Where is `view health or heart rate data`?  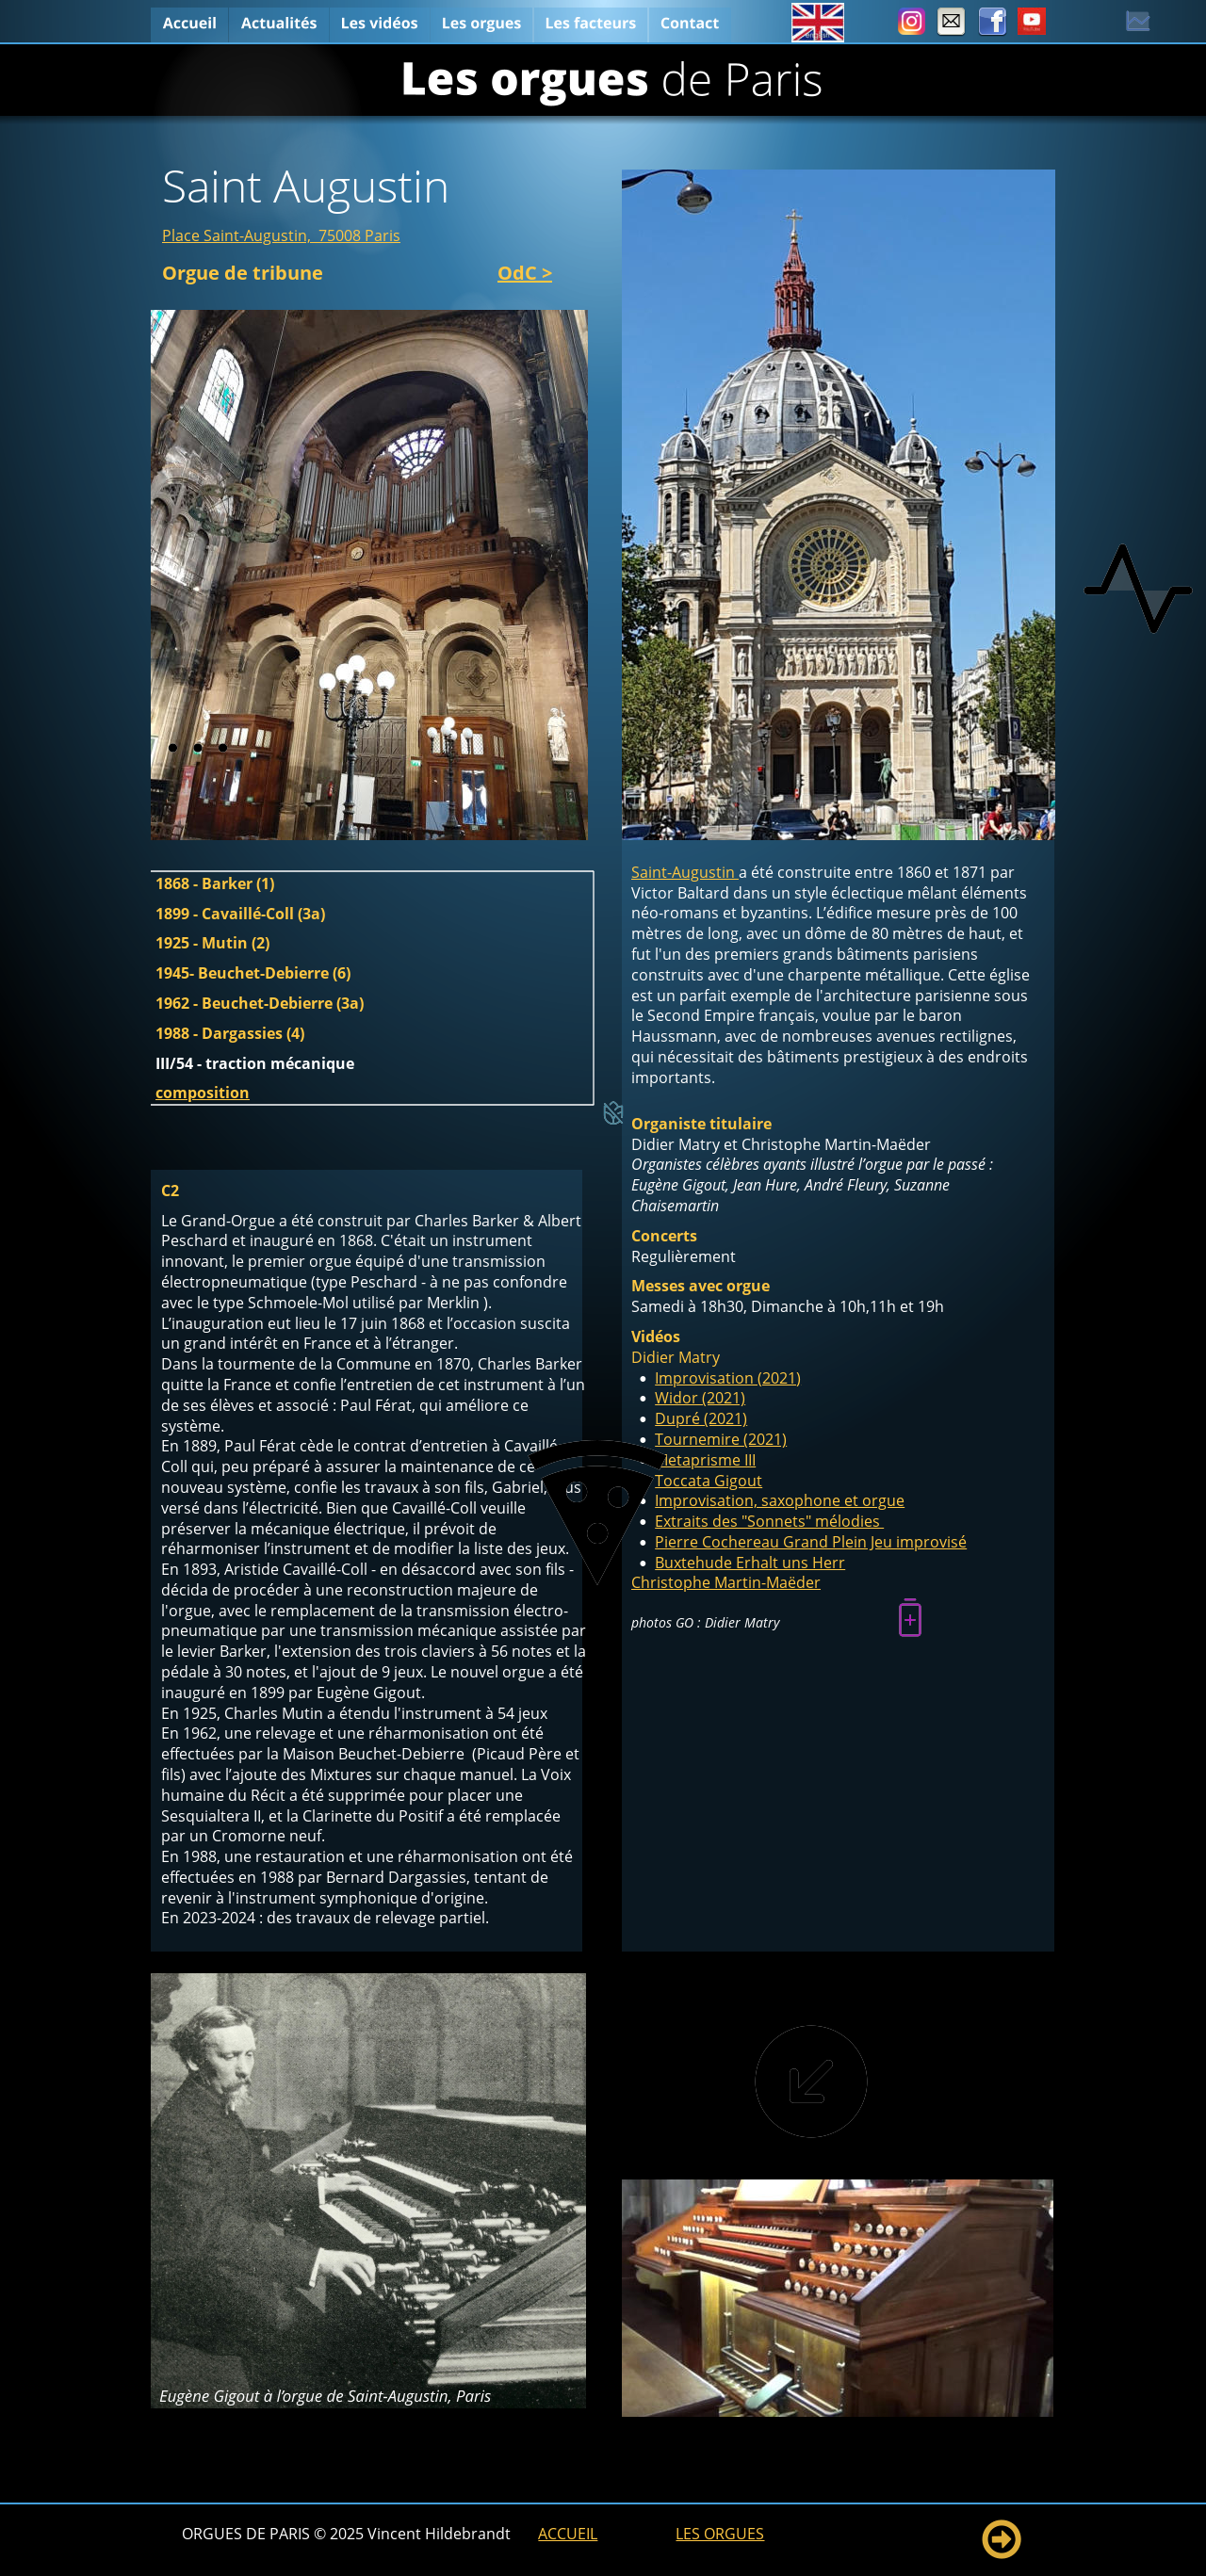
view health or heart rate data is located at coordinates (1138, 591).